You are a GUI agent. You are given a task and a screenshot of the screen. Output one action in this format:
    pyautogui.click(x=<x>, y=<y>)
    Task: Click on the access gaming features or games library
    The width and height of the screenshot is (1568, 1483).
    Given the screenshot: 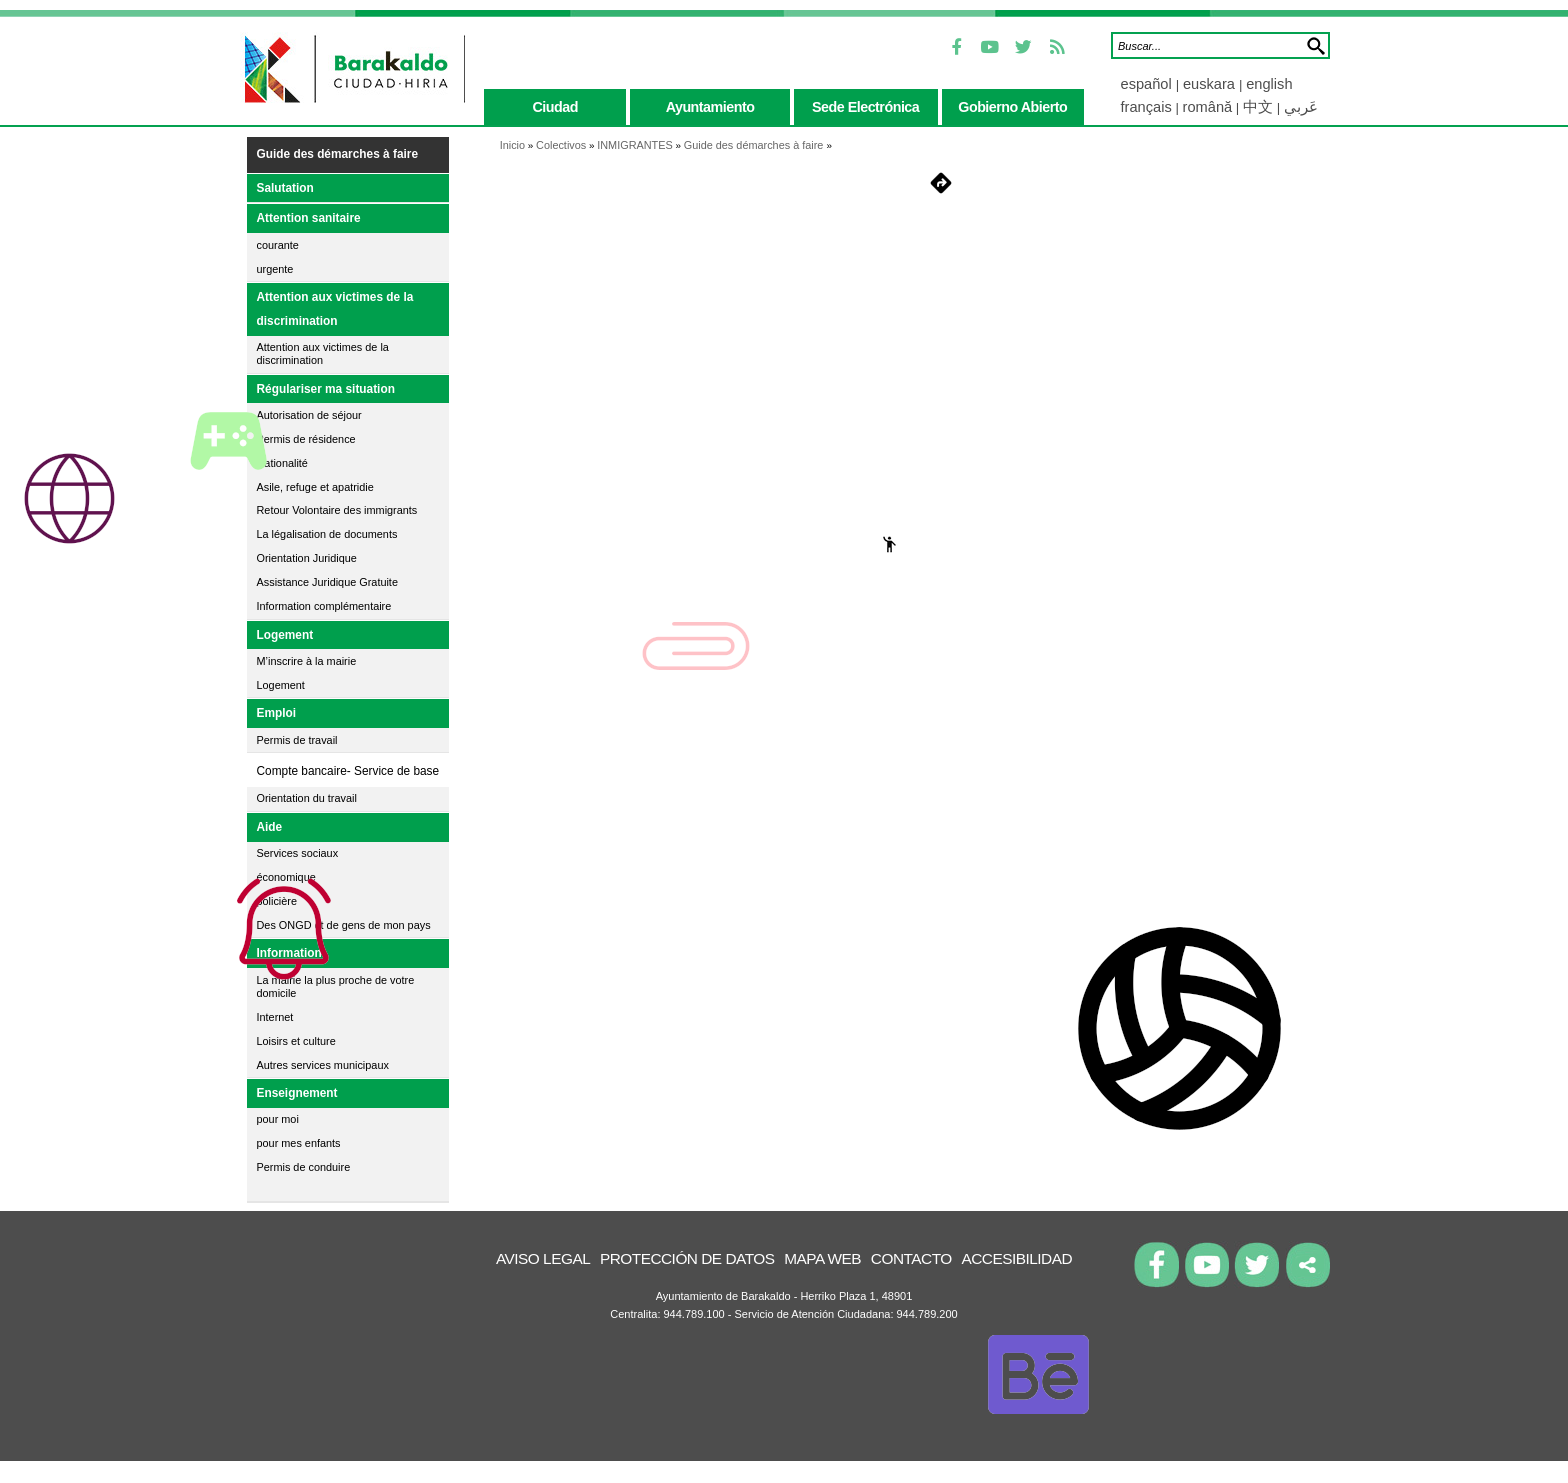 What is the action you would take?
    pyautogui.click(x=230, y=441)
    